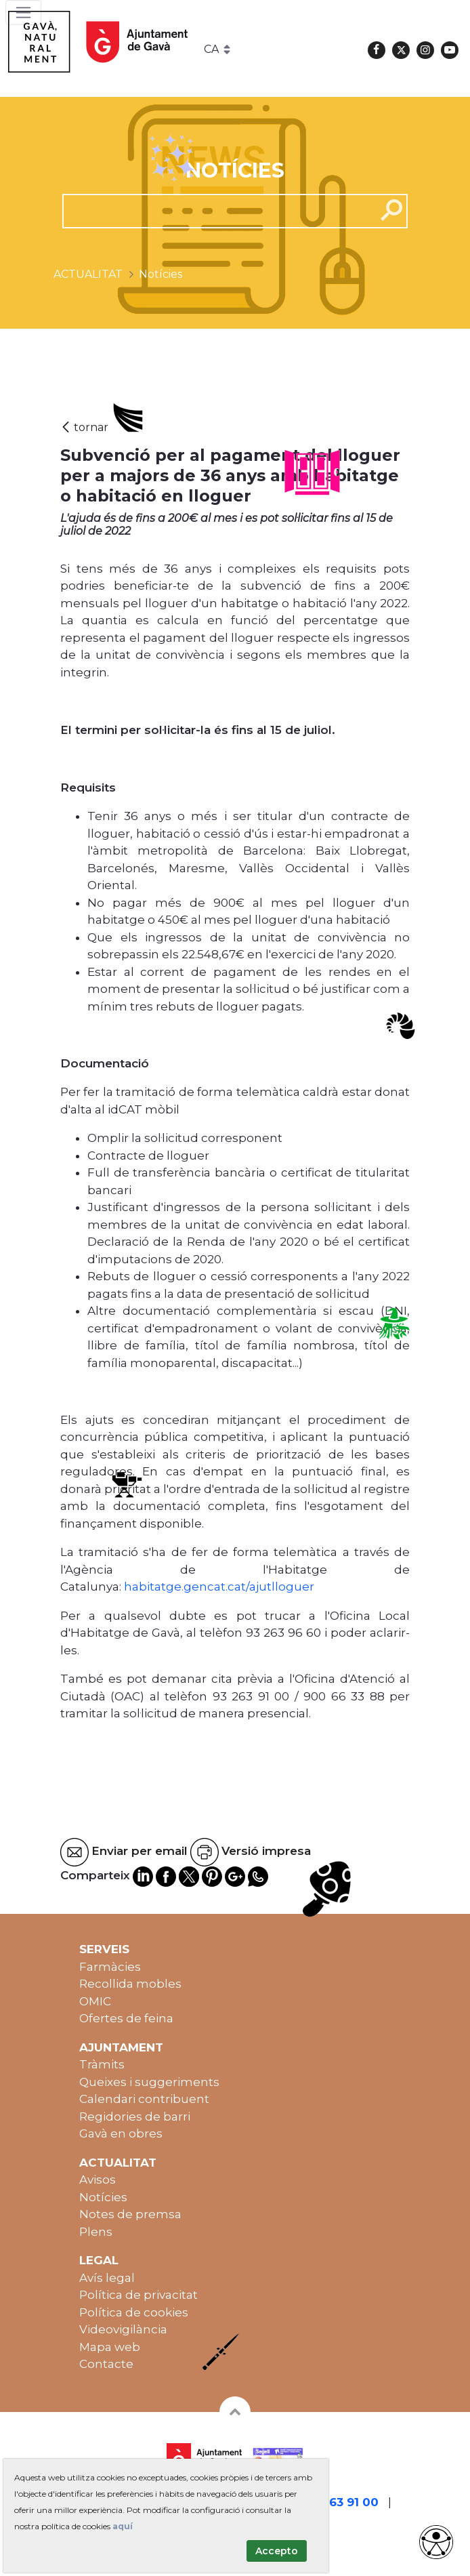 The image size is (470, 2576). What do you see at coordinates (127, 1484) in the screenshot?
I see `deploy automated defense turret` at bounding box center [127, 1484].